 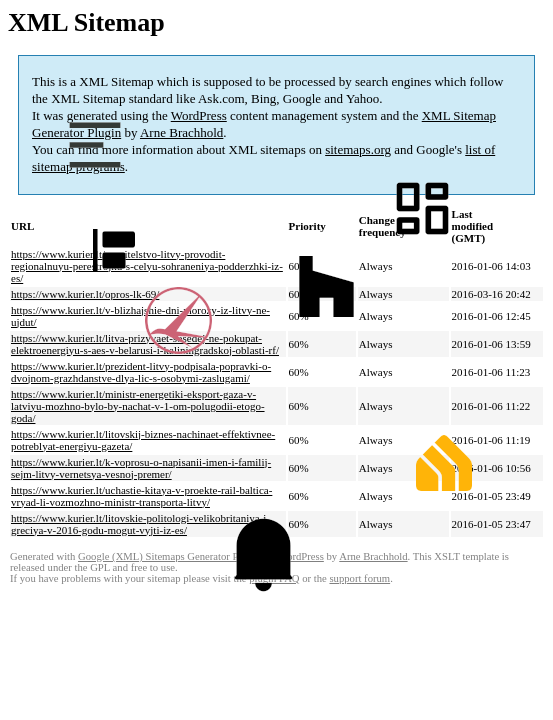 I want to click on open navigation menu, so click(x=95, y=145).